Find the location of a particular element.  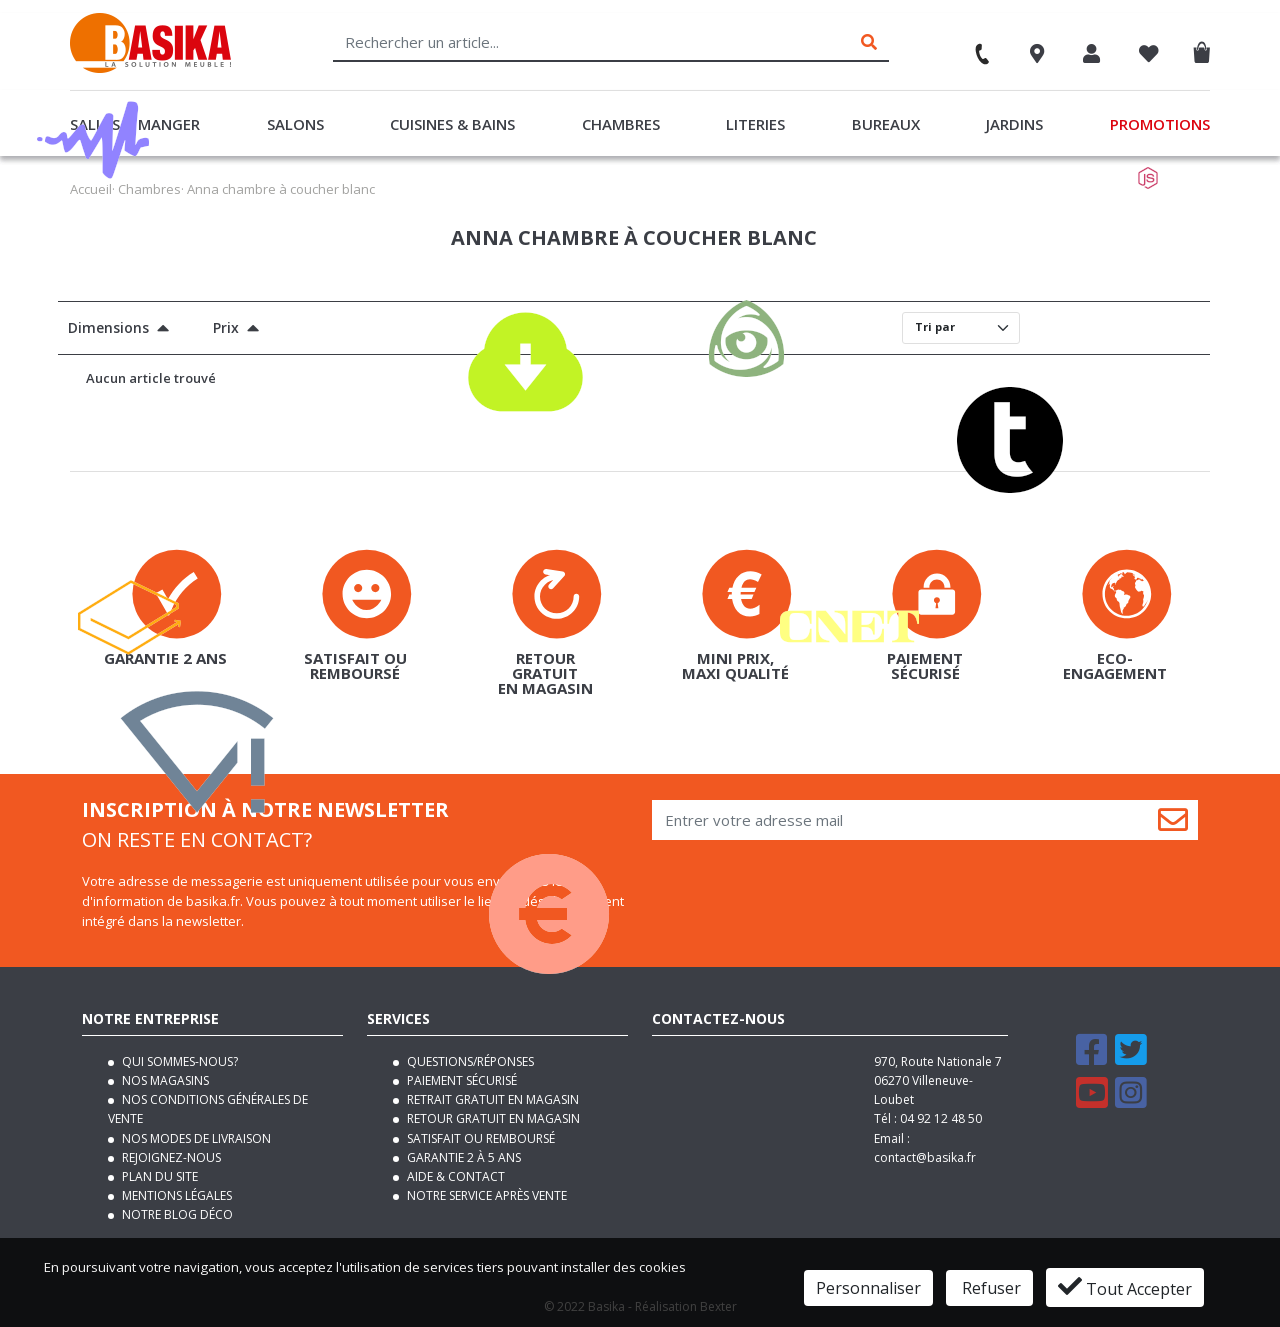

Node.js runtime environment logo is located at coordinates (1148, 178).